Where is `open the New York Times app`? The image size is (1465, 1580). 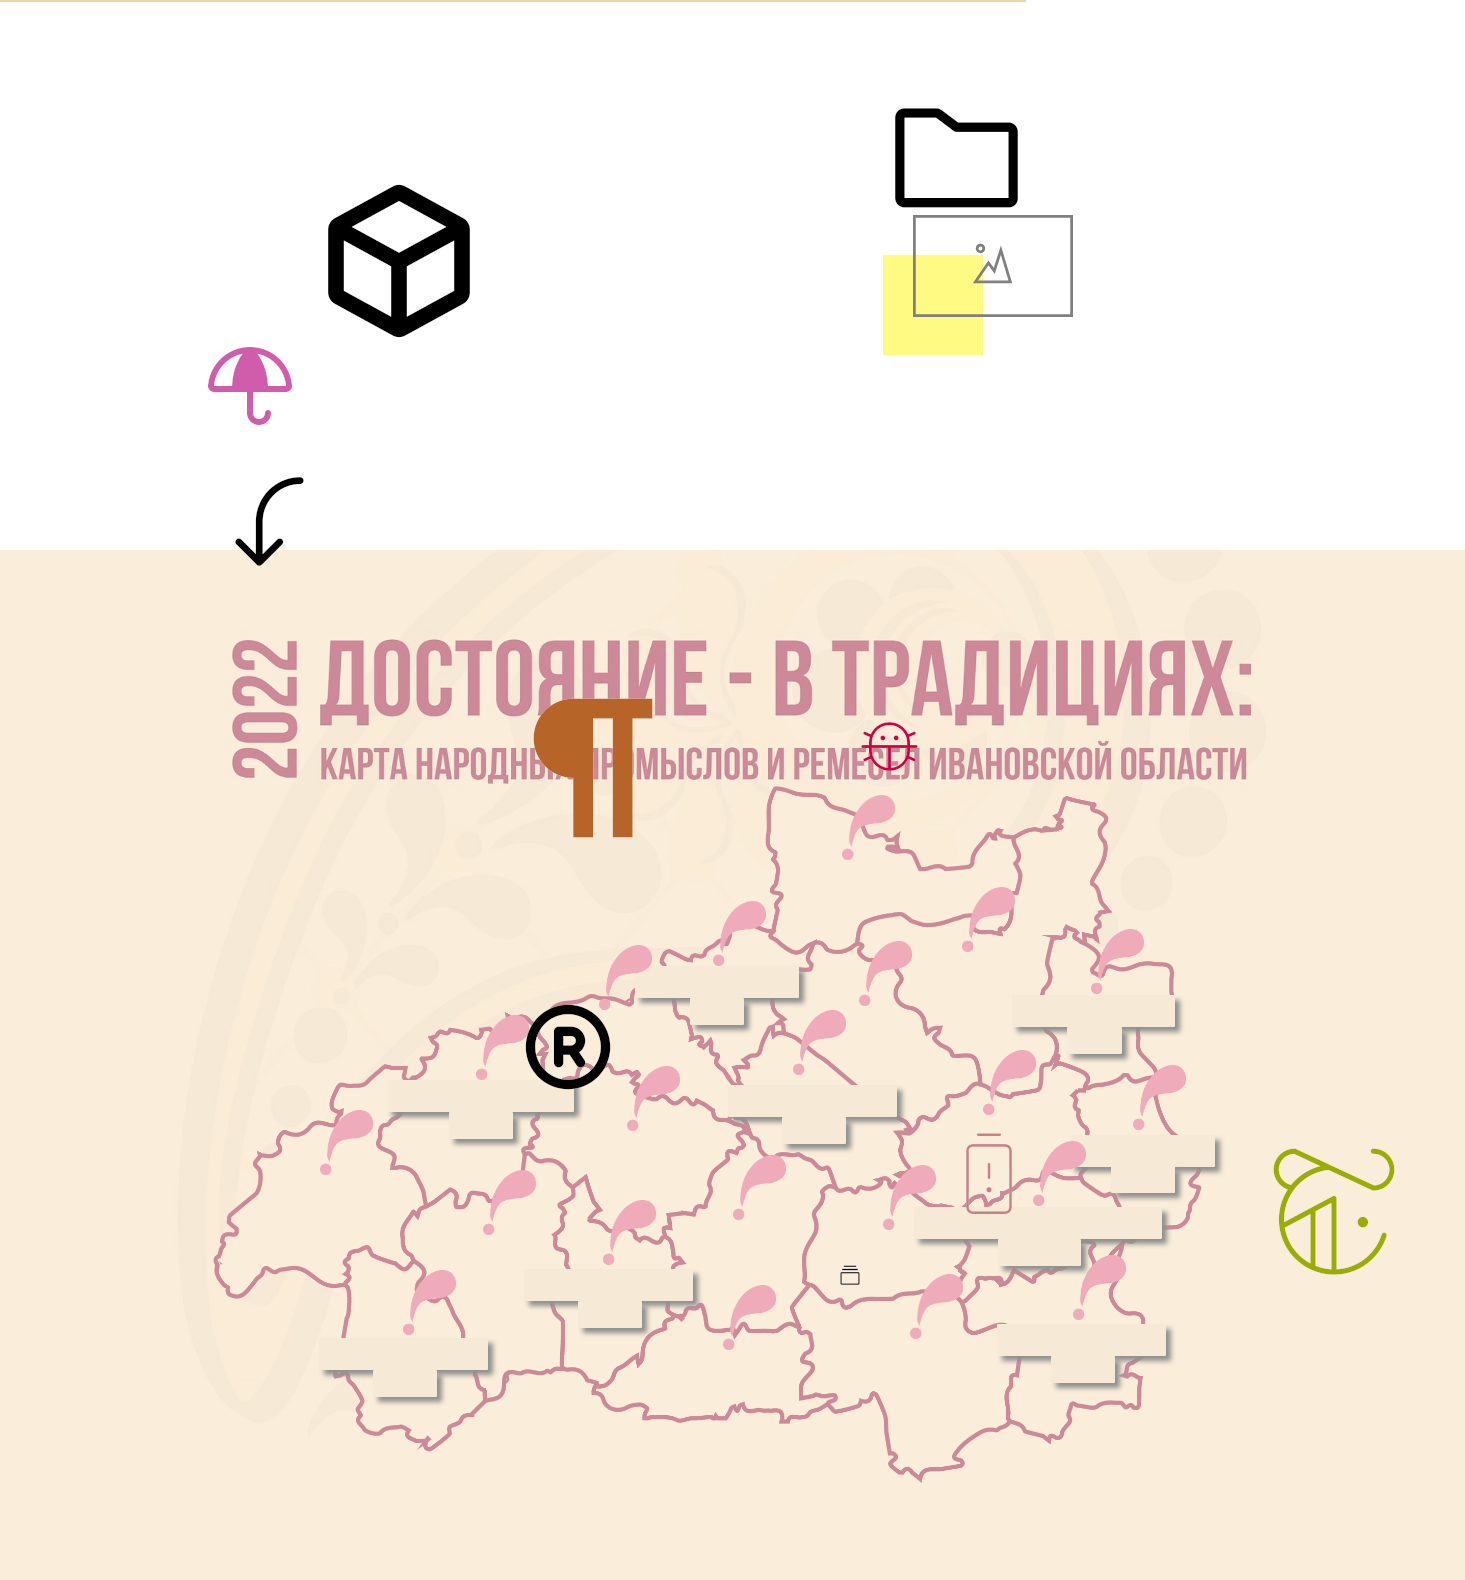 open the New York Times app is located at coordinates (1334, 1209).